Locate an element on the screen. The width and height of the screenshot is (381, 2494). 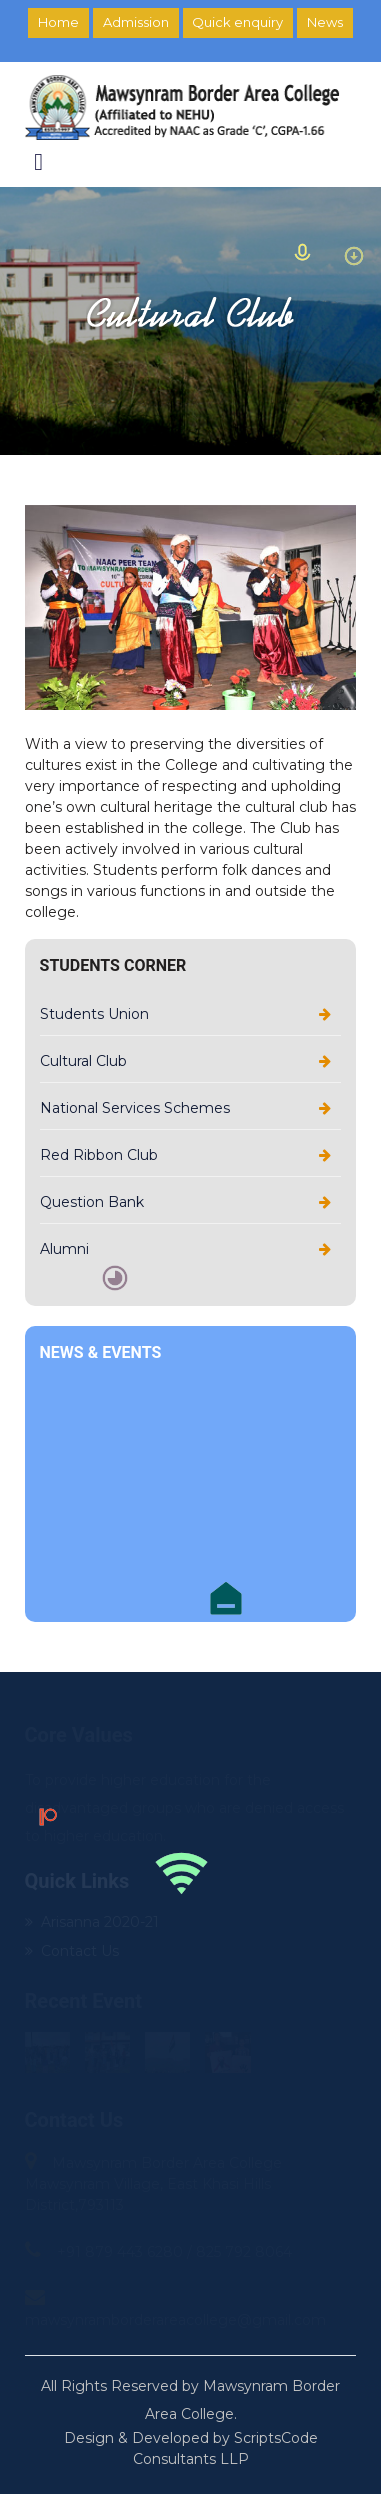
indicates active wifi connection is located at coordinates (181, 1873).